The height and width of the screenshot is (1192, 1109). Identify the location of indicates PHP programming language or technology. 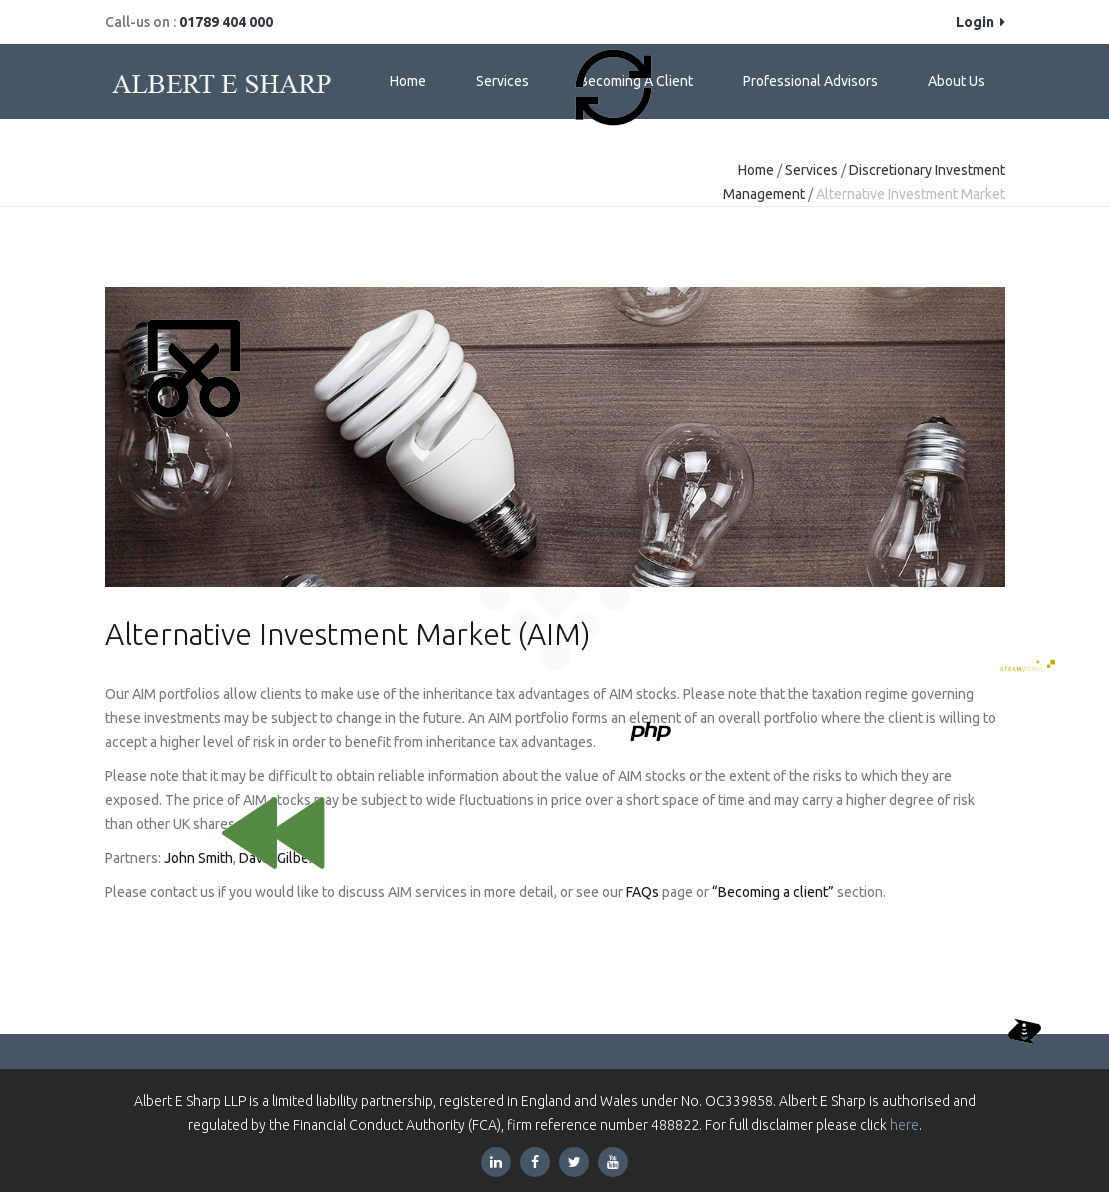
(650, 732).